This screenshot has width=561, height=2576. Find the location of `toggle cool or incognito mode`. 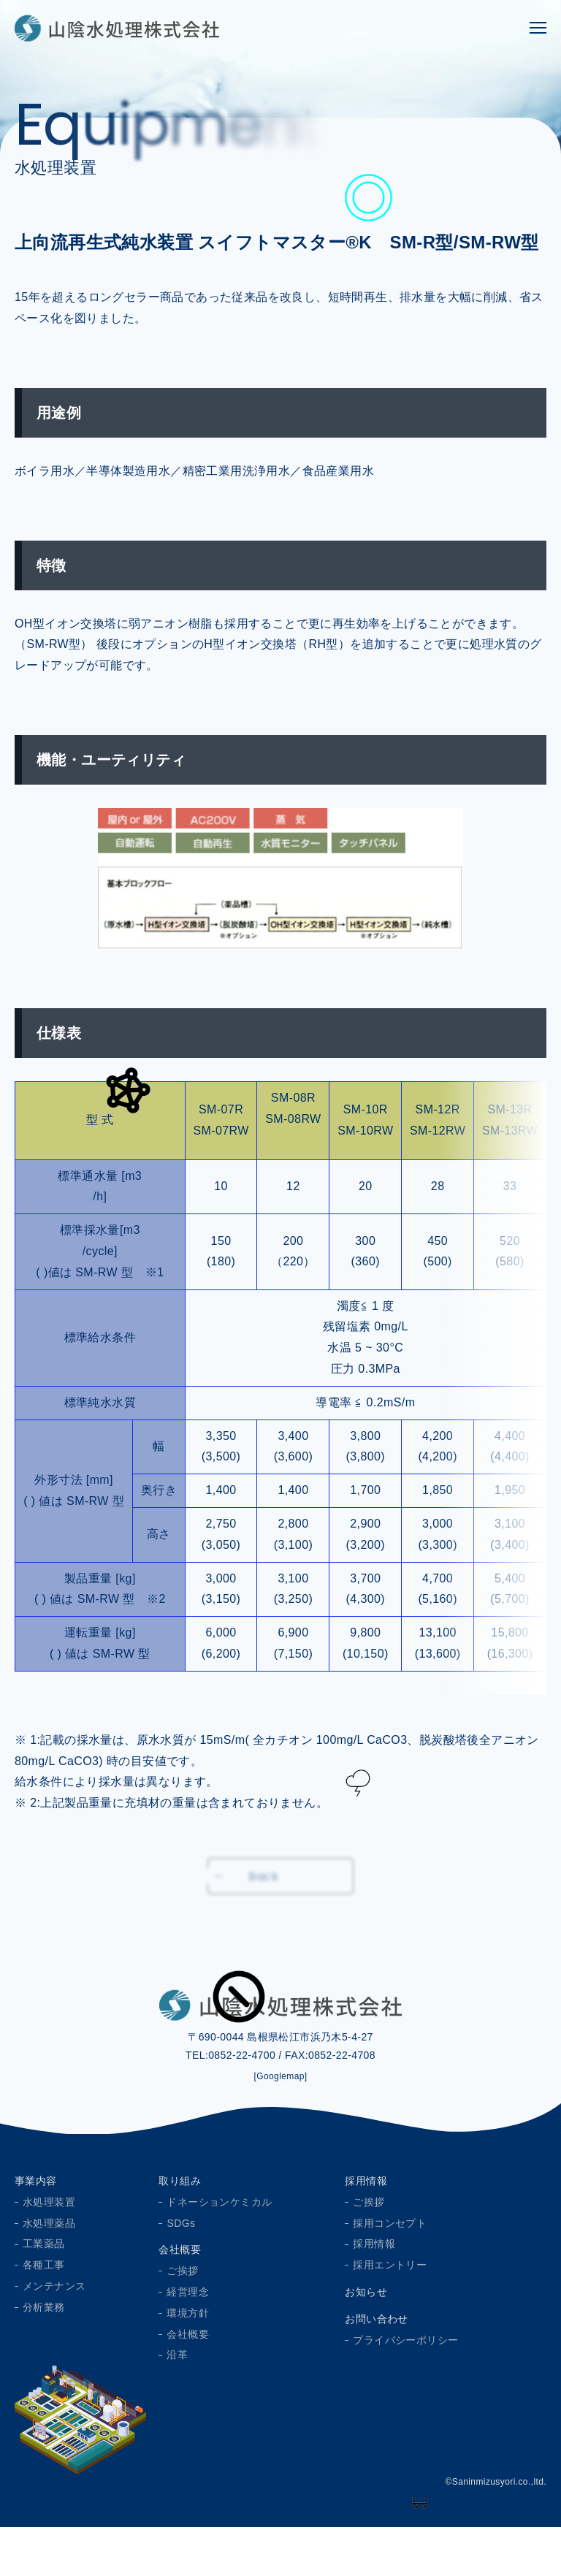

toggle cool or incognito mode is located at coordinates (419, 2502).